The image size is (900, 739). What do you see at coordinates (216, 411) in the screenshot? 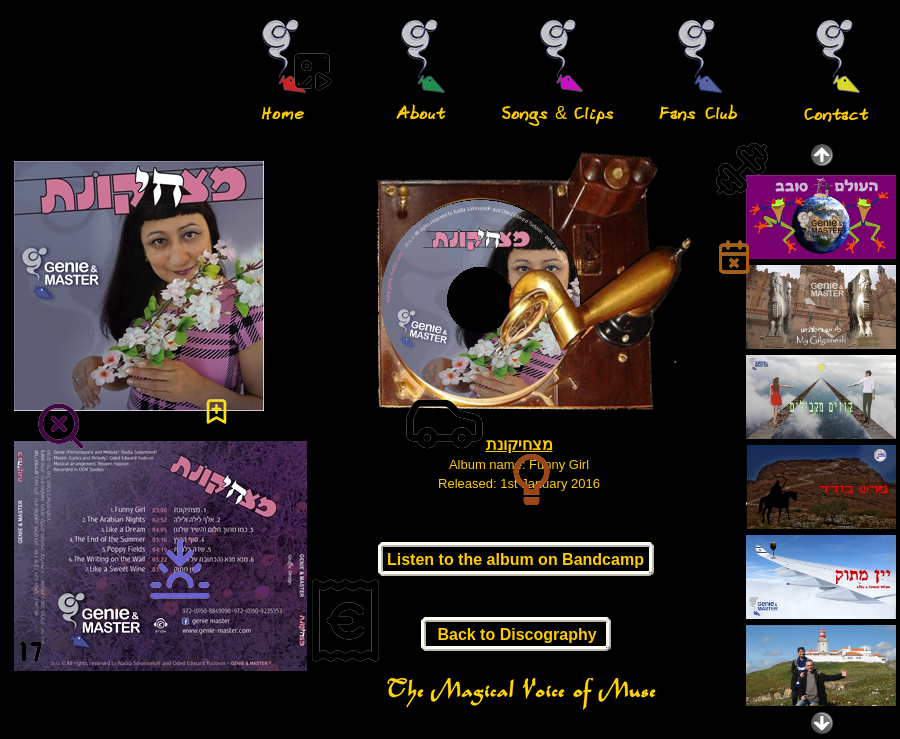
I see `add a new bookmark` at bounding box center [216, 411].